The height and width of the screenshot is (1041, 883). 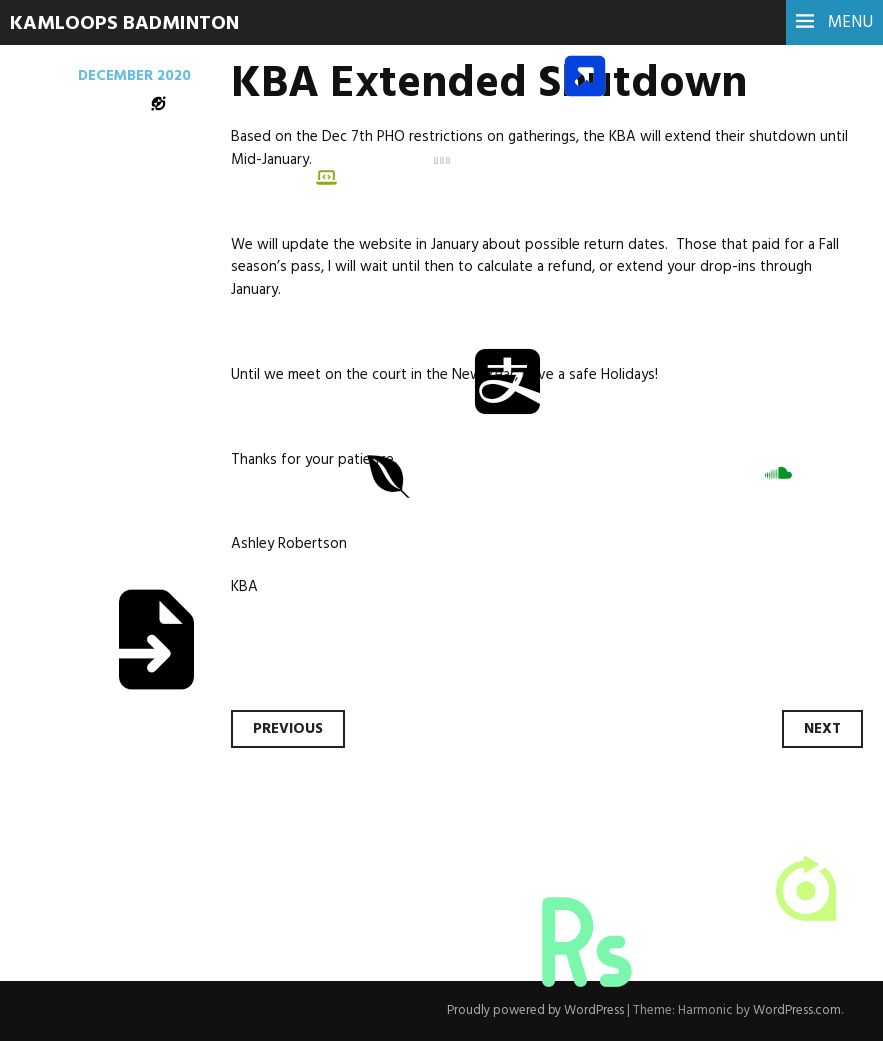 What do you see at coordinates (158, 103) in the screenshot?
I see `react with a laughing emoji` at bounding box center [158, 103].